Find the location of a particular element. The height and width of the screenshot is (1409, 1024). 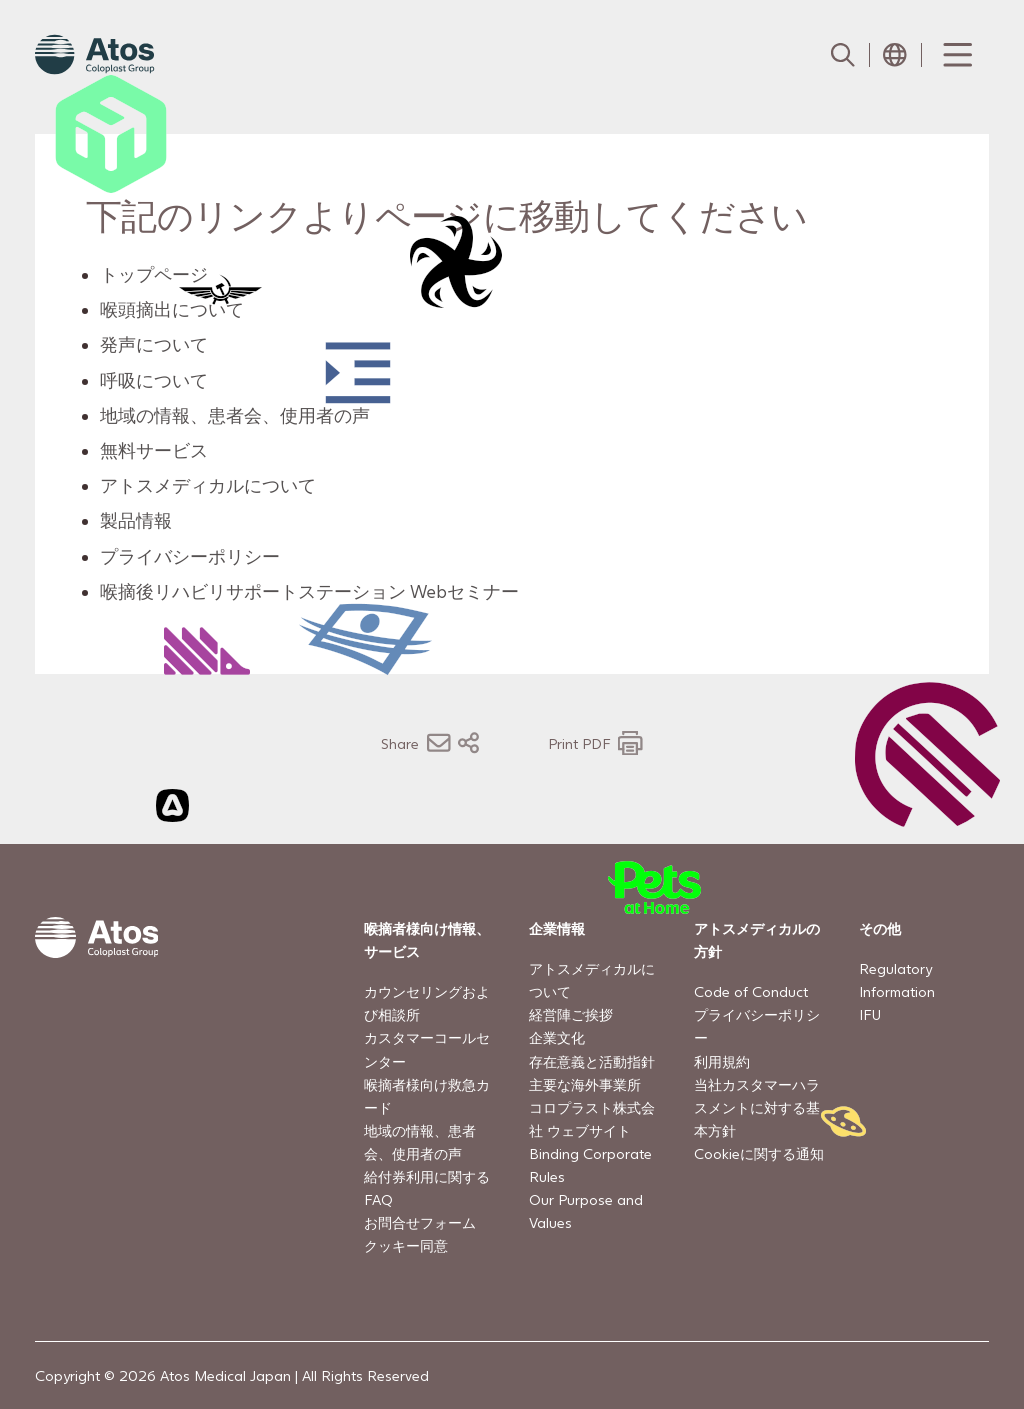

visit Télé-Québec website or app is located at coordinates (365, 639).